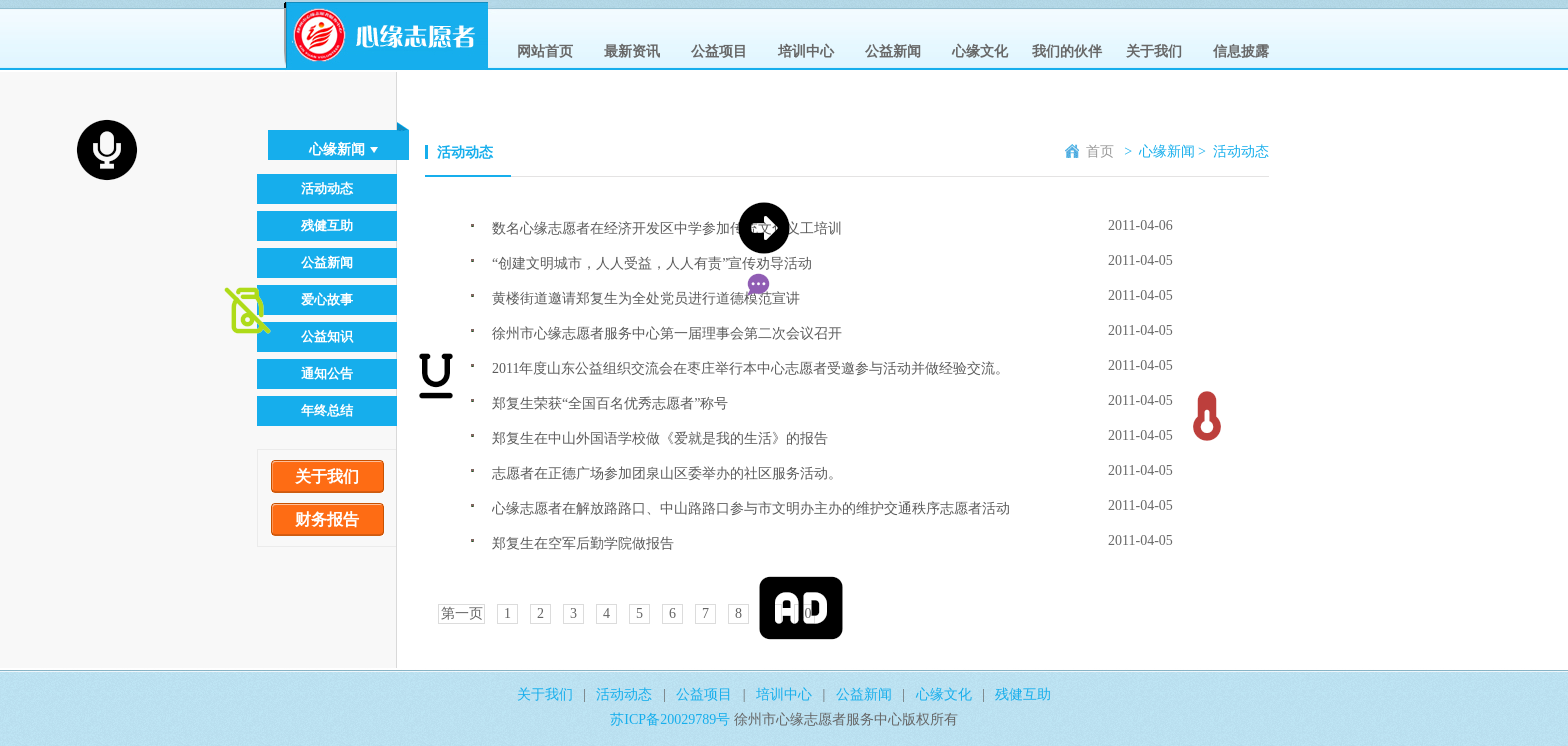 Image resolution: width=1568 pixels, height=746 pixels. What do you see at coordinates (764, 228) in the screenshot?
I see `go to next item or step` at bounding box center [764, 228].